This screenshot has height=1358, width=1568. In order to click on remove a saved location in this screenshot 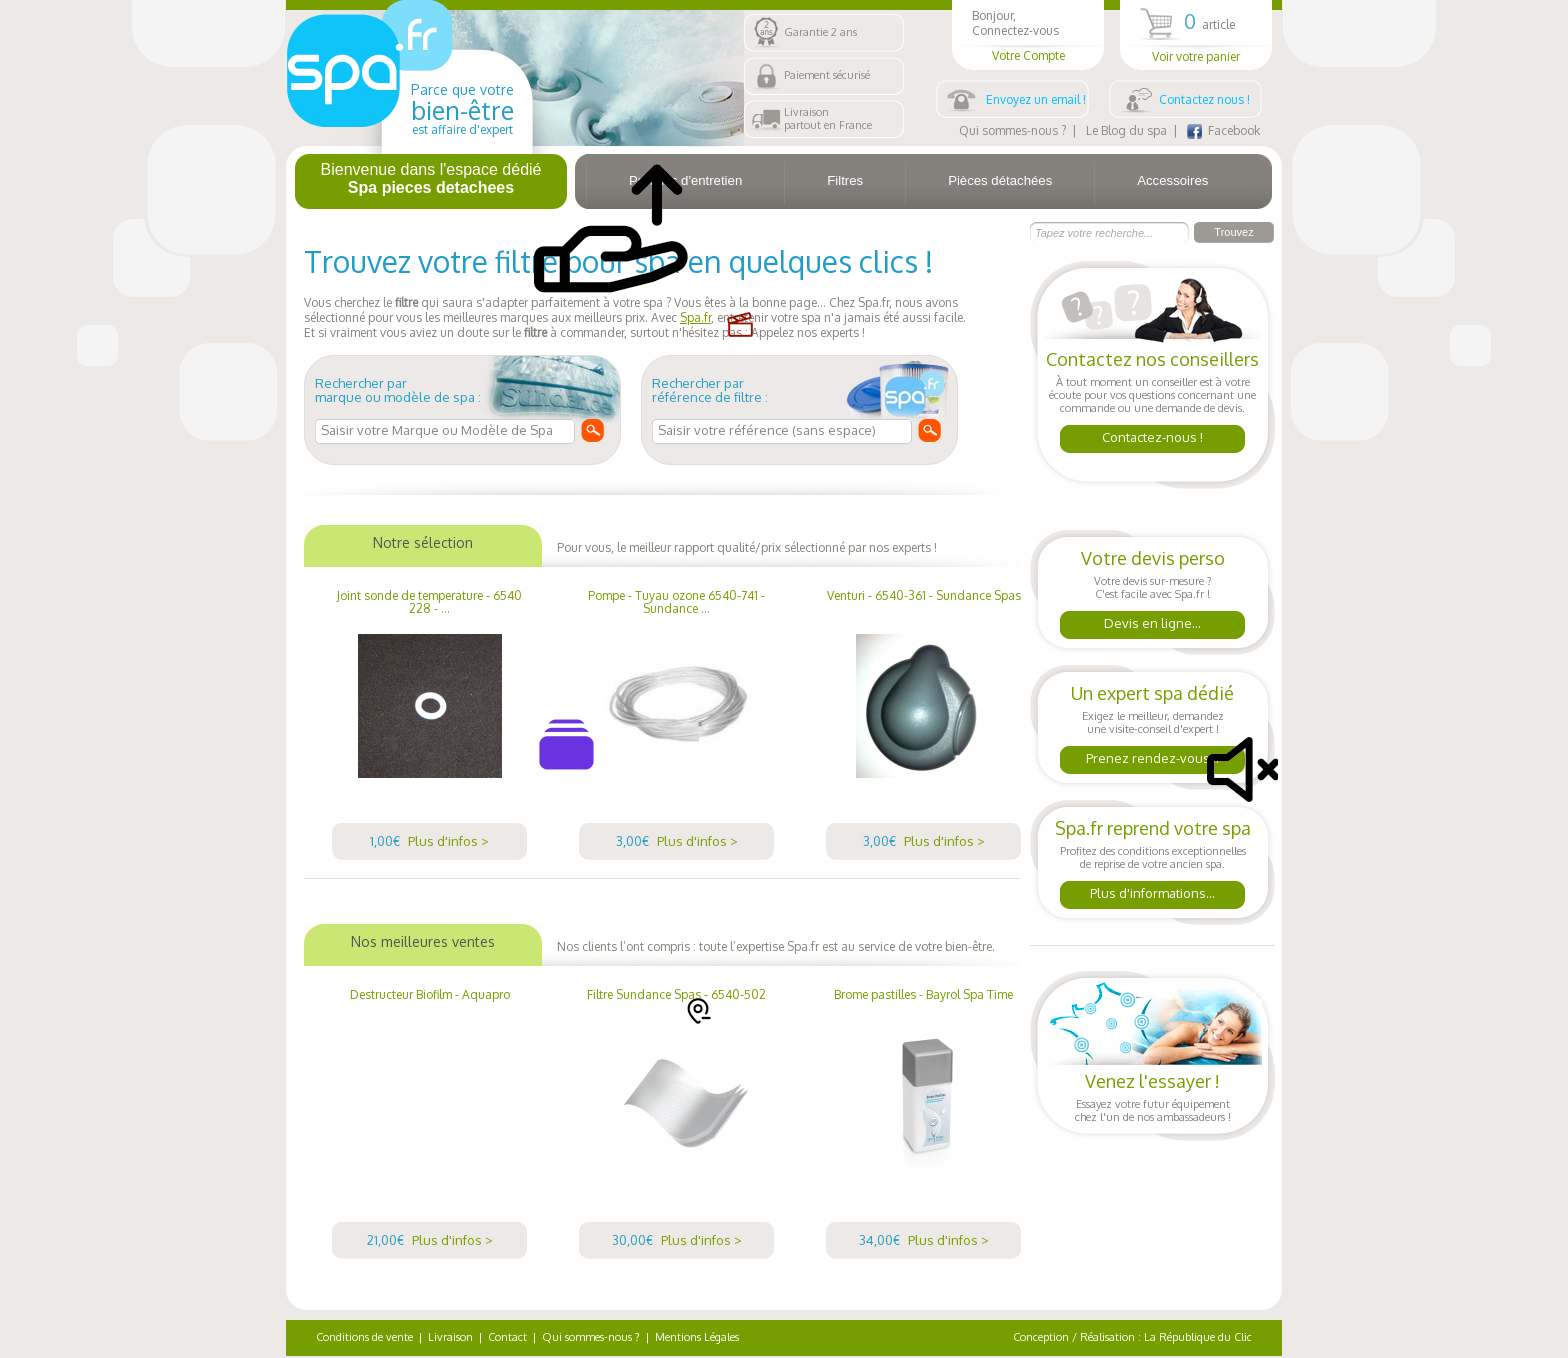, I will do `click(698, 1011)`.